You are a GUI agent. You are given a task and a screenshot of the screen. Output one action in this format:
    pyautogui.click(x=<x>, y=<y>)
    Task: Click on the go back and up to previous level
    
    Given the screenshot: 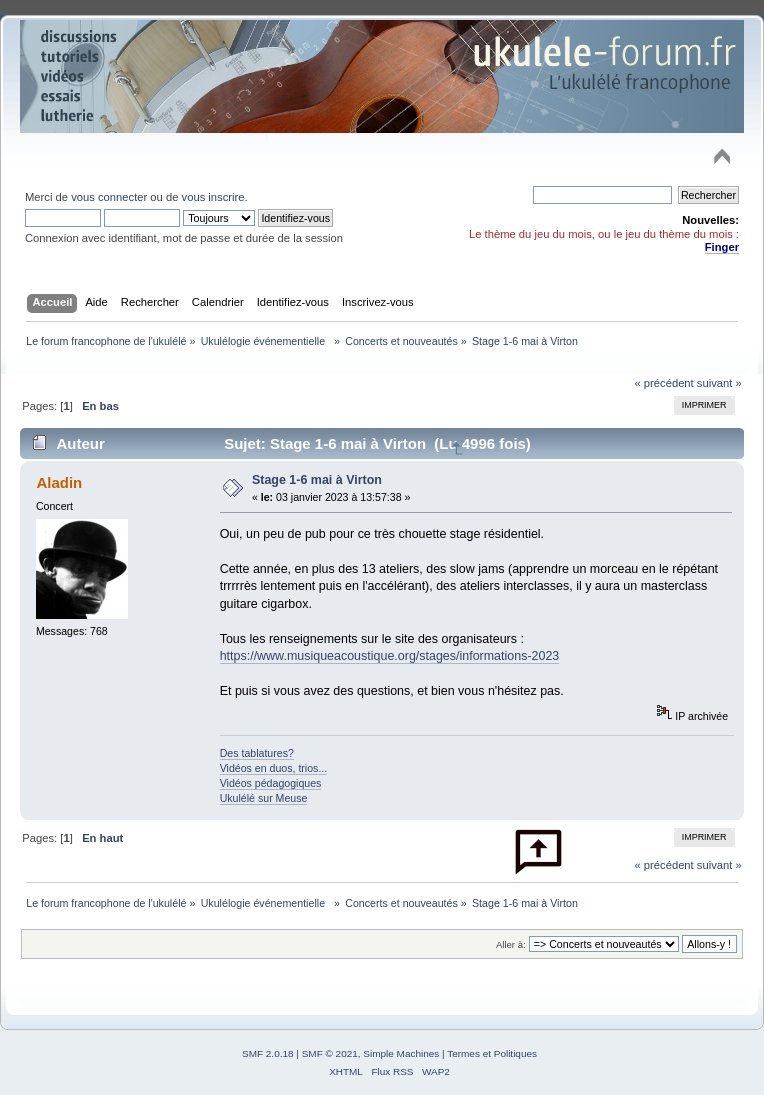 What is the action you would take?
    pyautogui.click(x=457, y=449)
    